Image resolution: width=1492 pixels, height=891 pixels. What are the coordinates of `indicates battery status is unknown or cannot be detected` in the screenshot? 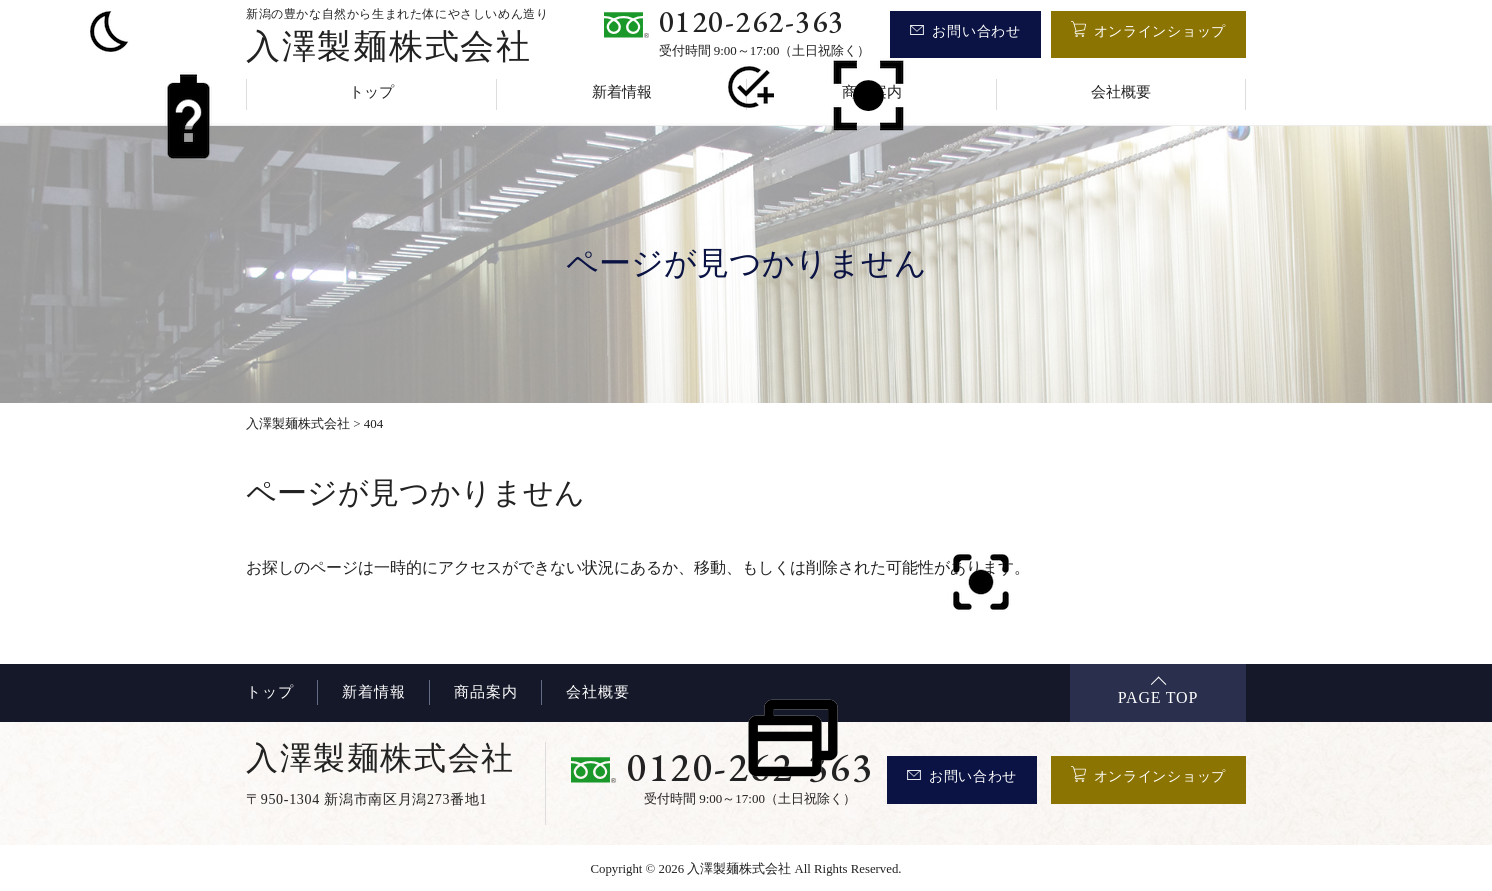 It's located at (188, 116).